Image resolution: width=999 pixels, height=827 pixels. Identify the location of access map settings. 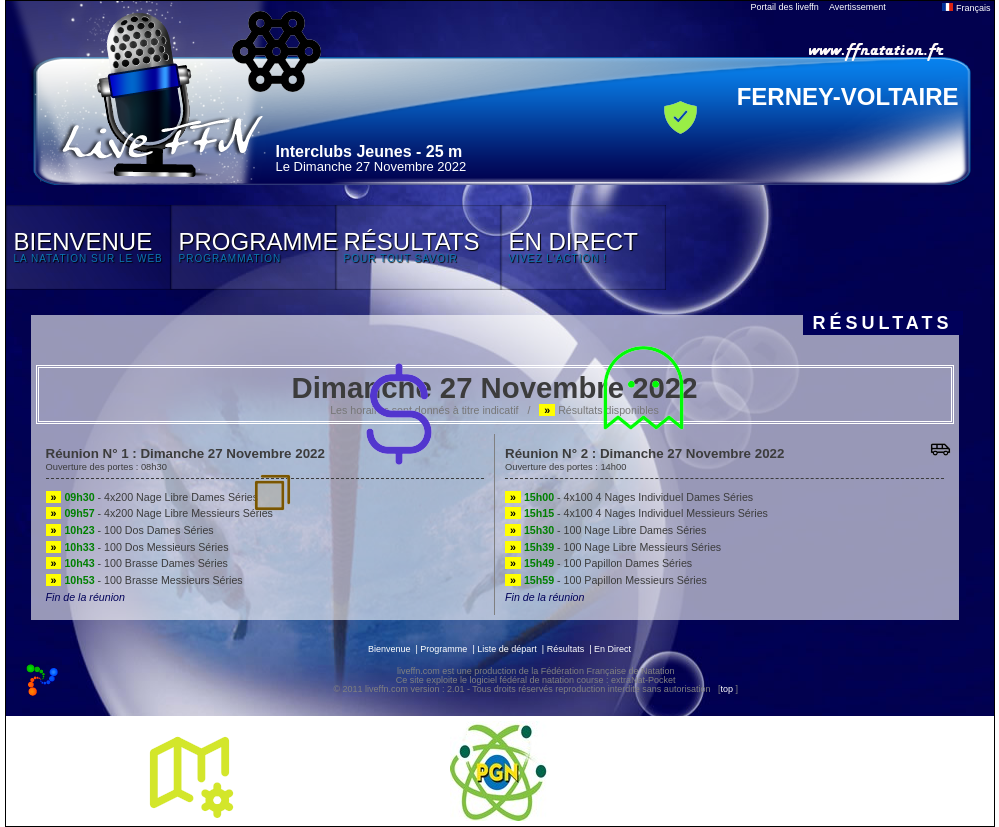
(189, 772).